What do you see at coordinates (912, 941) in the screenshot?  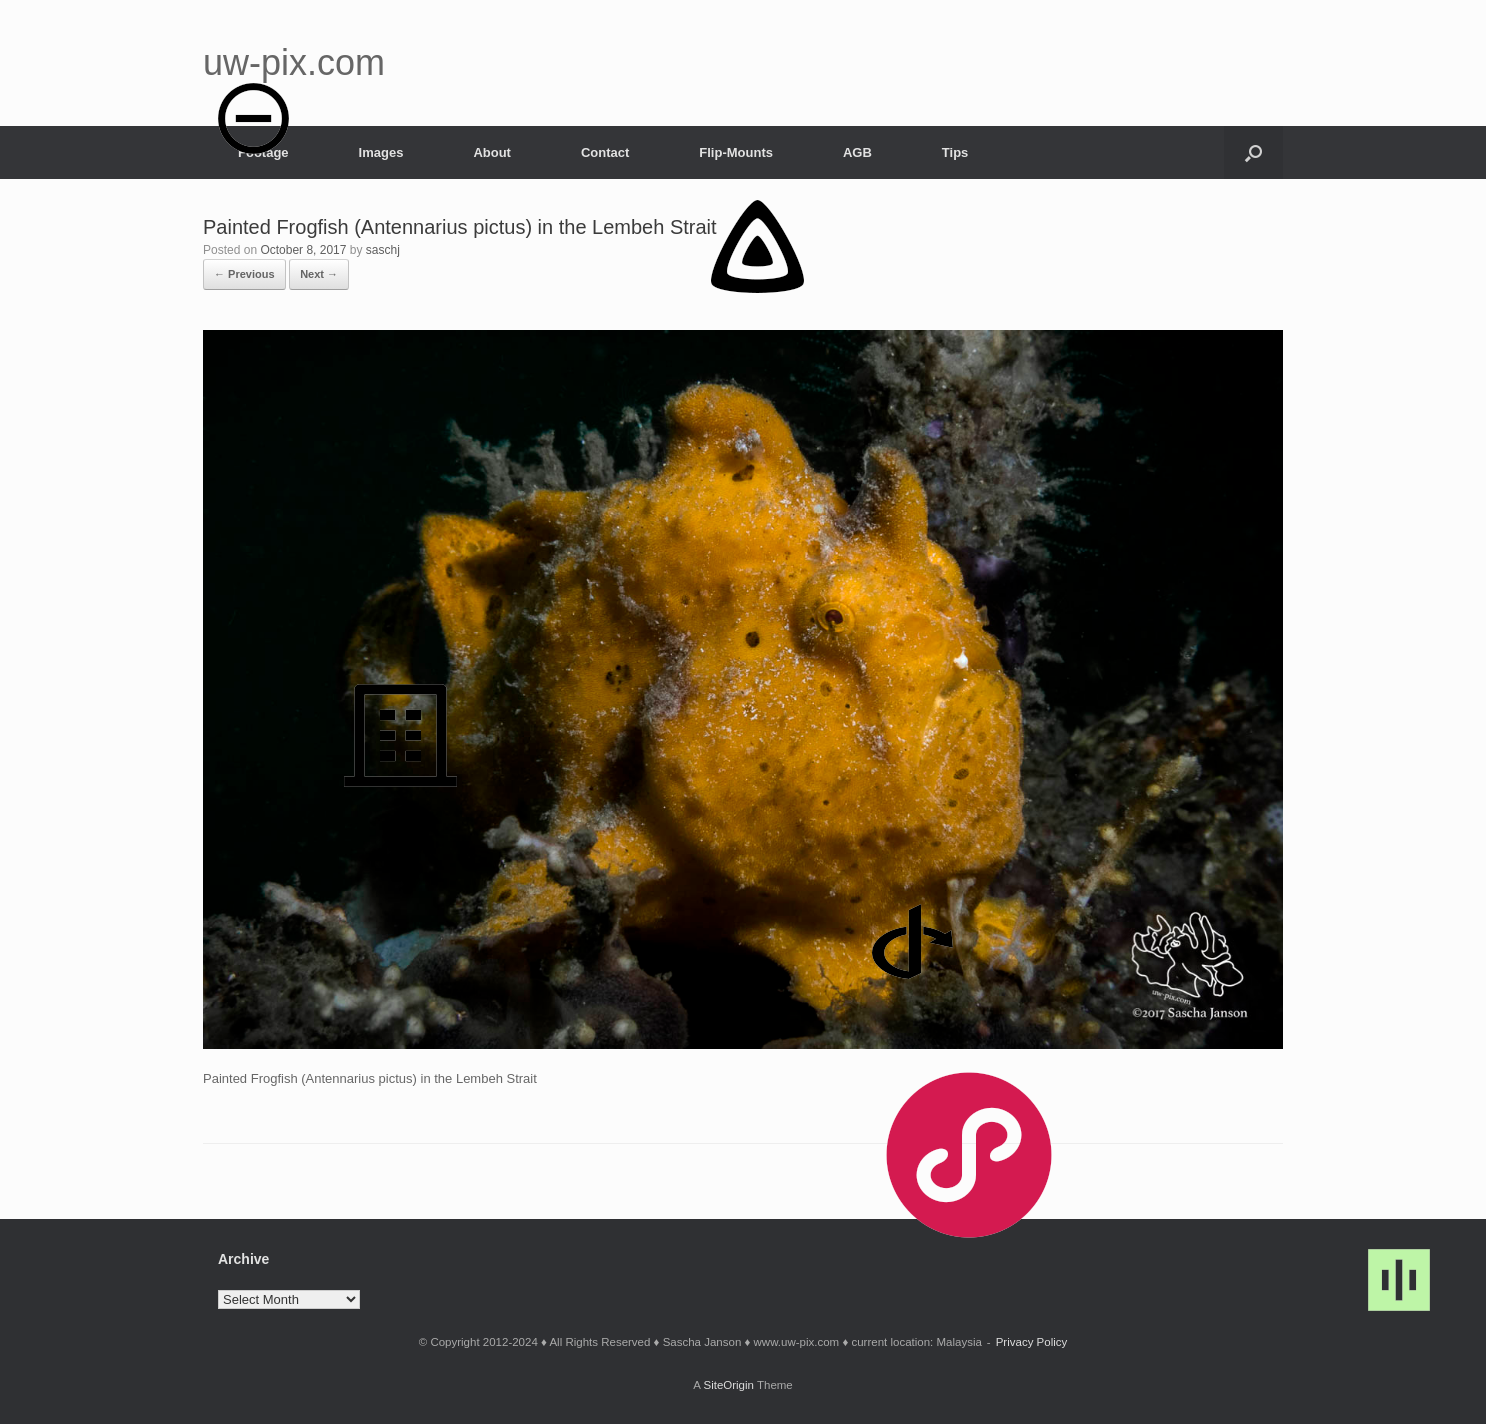 I see `sign in with OpenID authentication` at bounding box center [912, 941].